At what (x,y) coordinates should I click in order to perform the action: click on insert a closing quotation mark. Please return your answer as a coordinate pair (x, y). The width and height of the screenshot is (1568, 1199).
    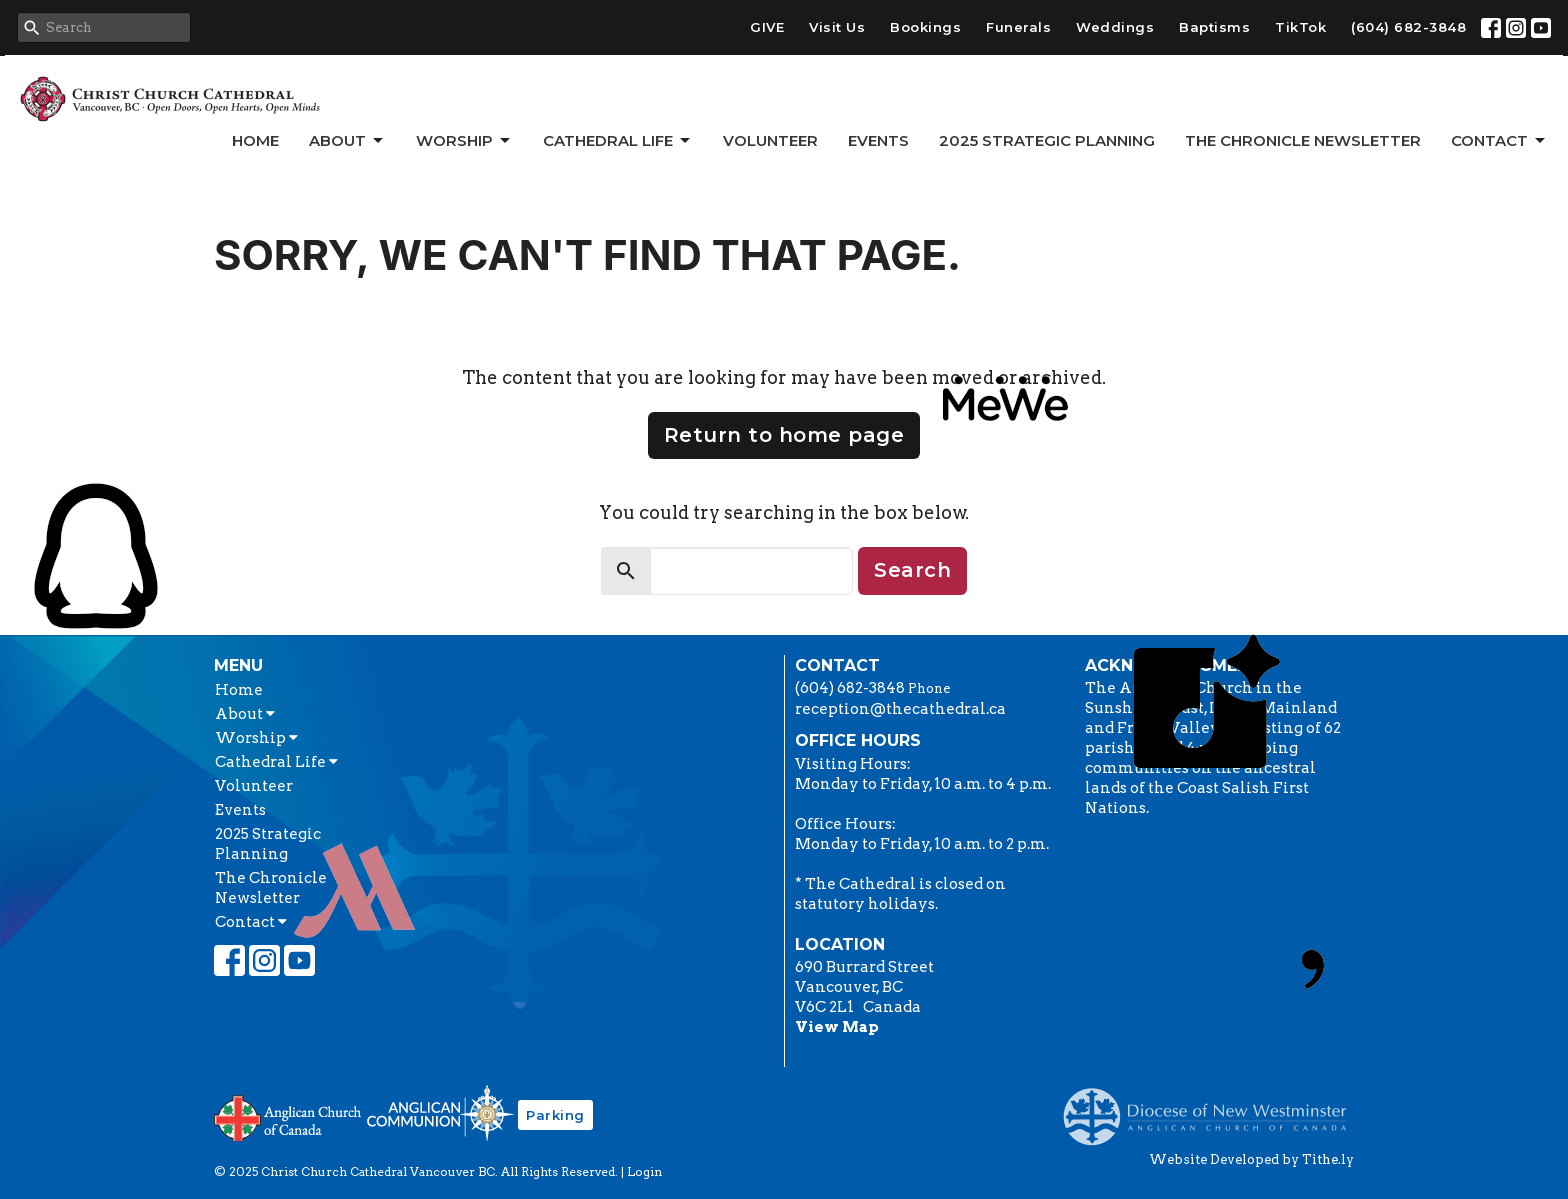
    Looking at the image, I should click on (1312, 968).